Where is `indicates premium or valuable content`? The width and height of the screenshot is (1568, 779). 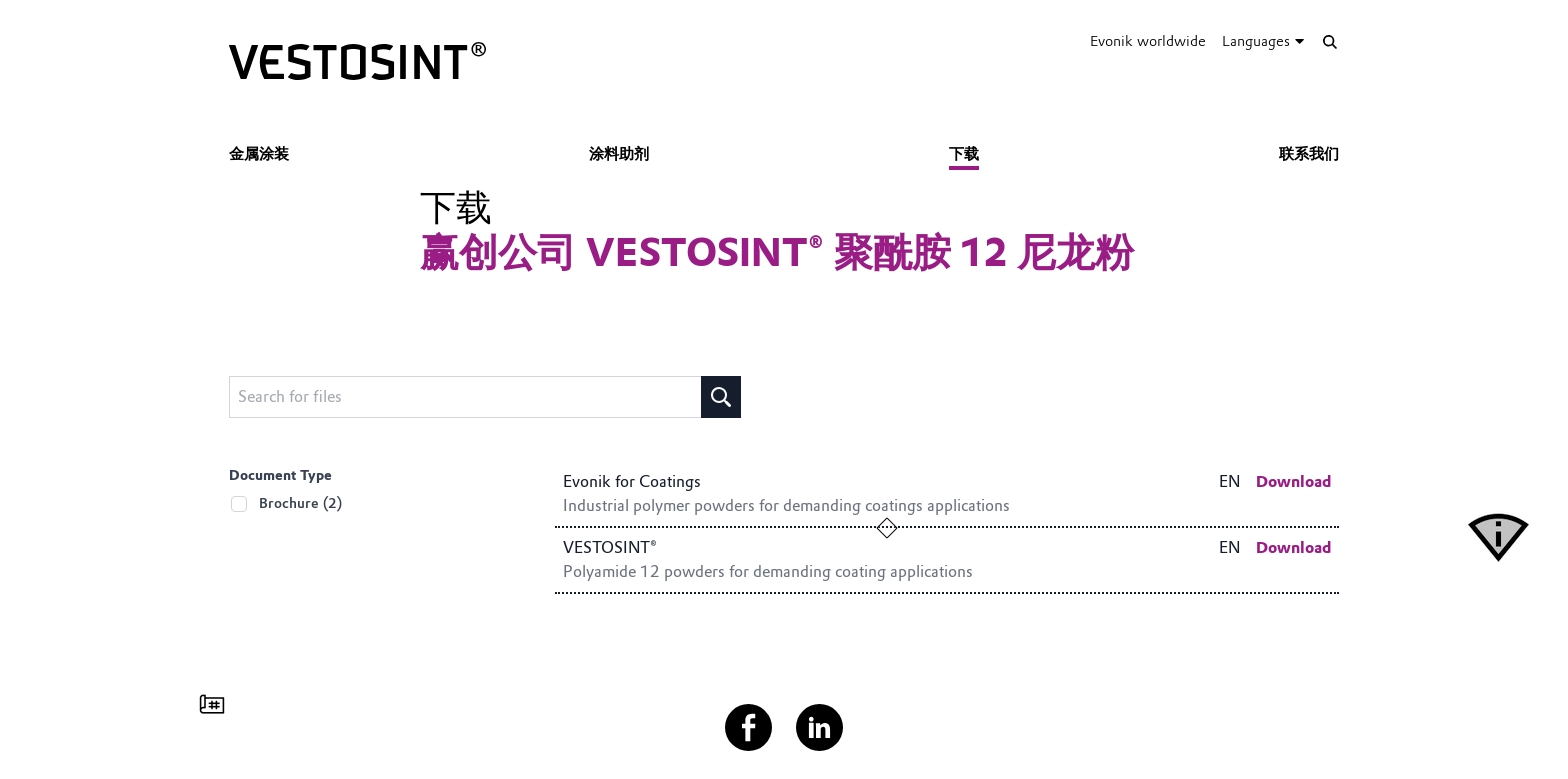 indicates premium or valuable content is located at coordinates (887, 528).